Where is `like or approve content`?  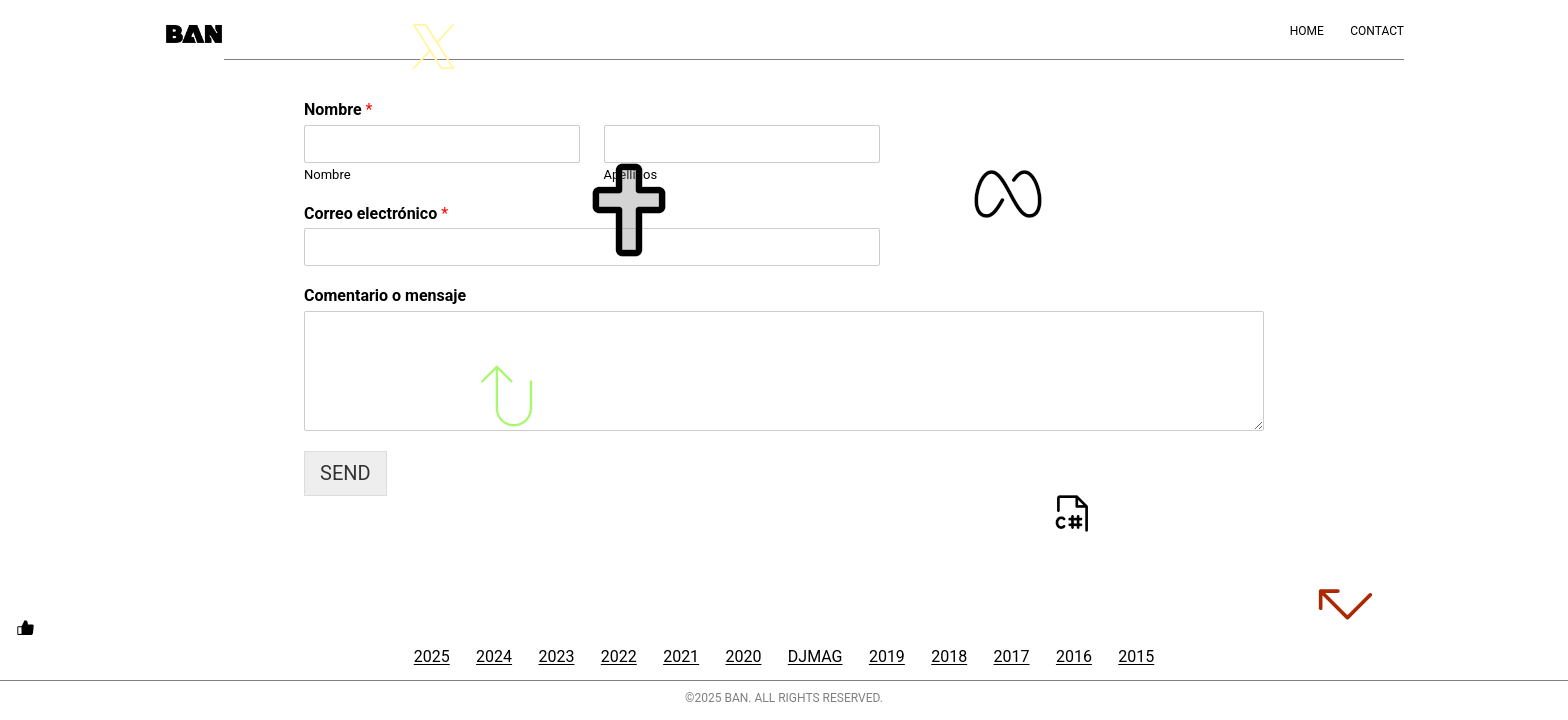 like or approve content is located at coordinates (25, 628).